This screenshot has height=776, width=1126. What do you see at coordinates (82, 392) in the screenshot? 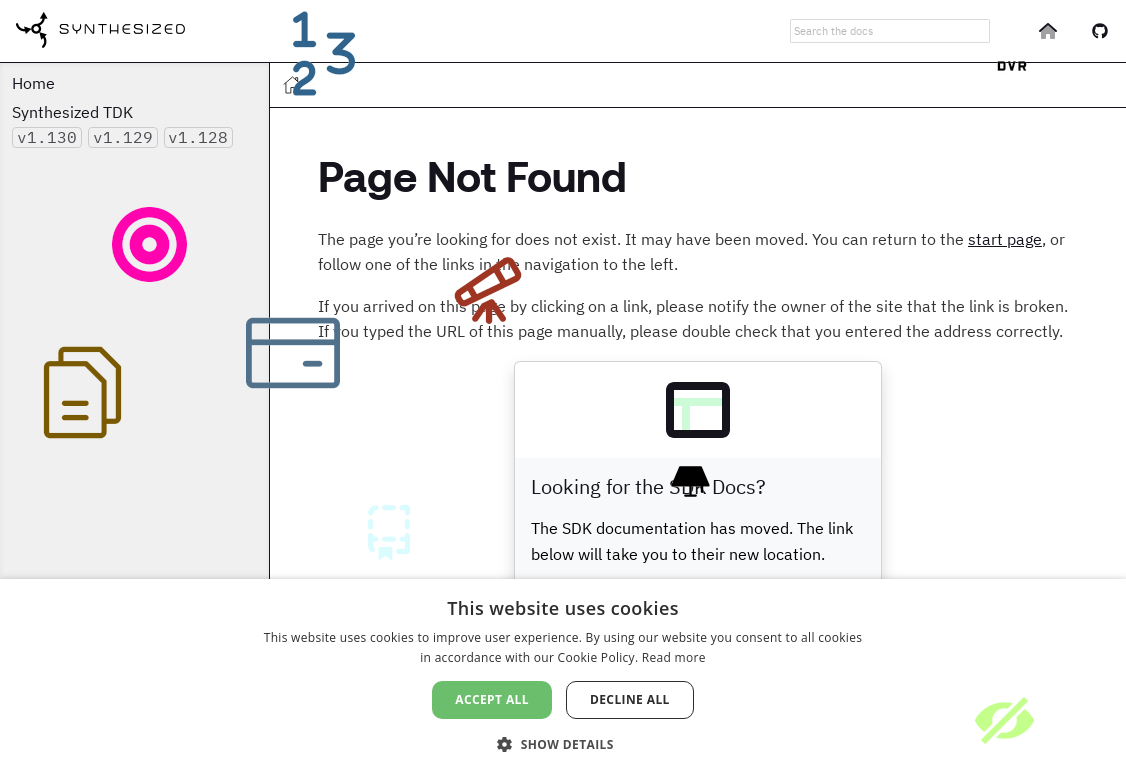
I see `view all files` at bounding box center [82, 392].